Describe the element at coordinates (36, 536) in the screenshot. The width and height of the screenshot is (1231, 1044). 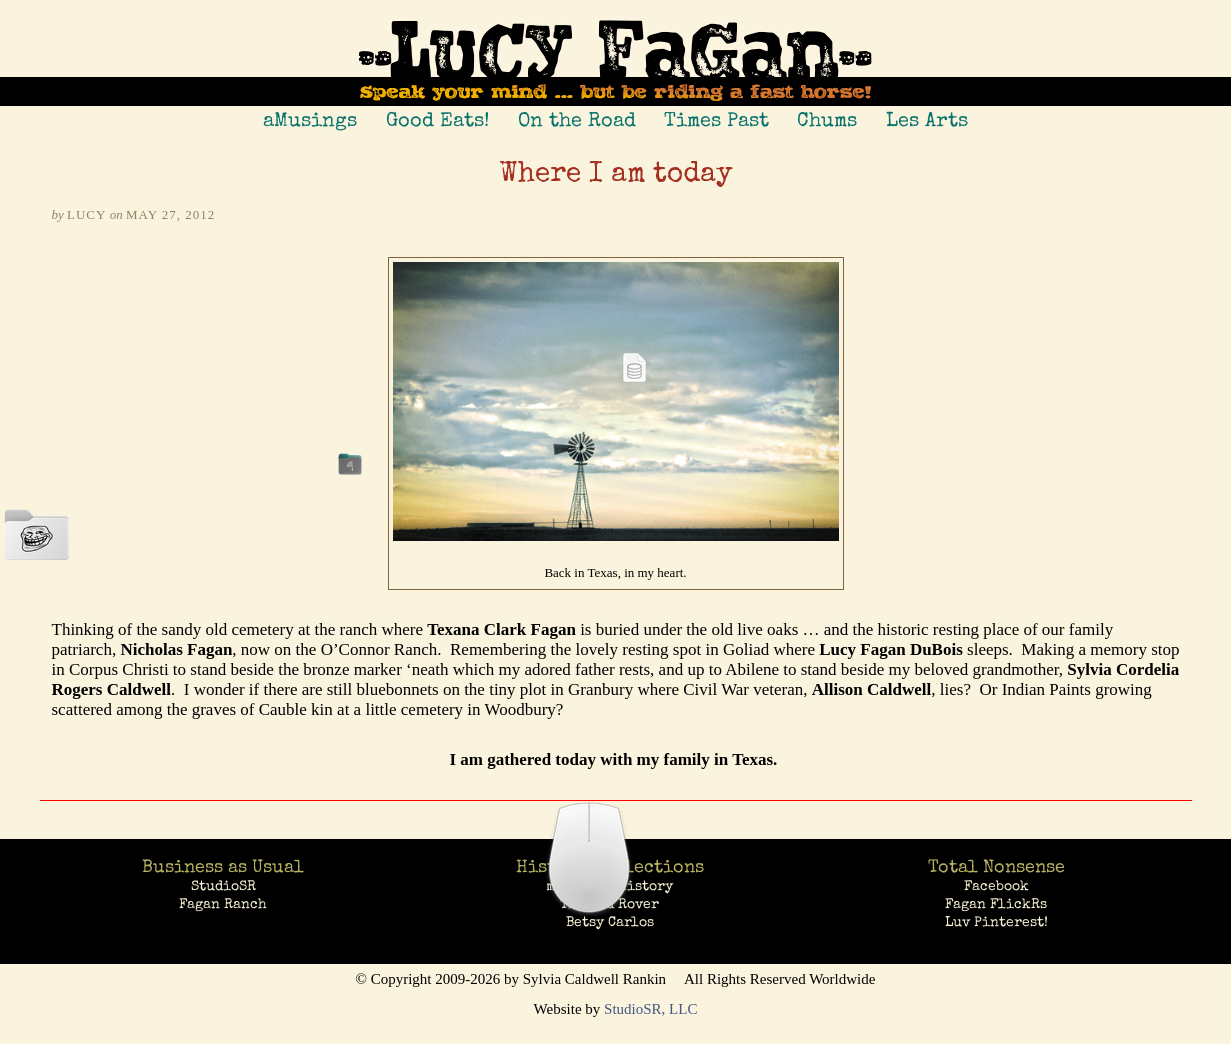
I see `open your meme collection folder` at that location.